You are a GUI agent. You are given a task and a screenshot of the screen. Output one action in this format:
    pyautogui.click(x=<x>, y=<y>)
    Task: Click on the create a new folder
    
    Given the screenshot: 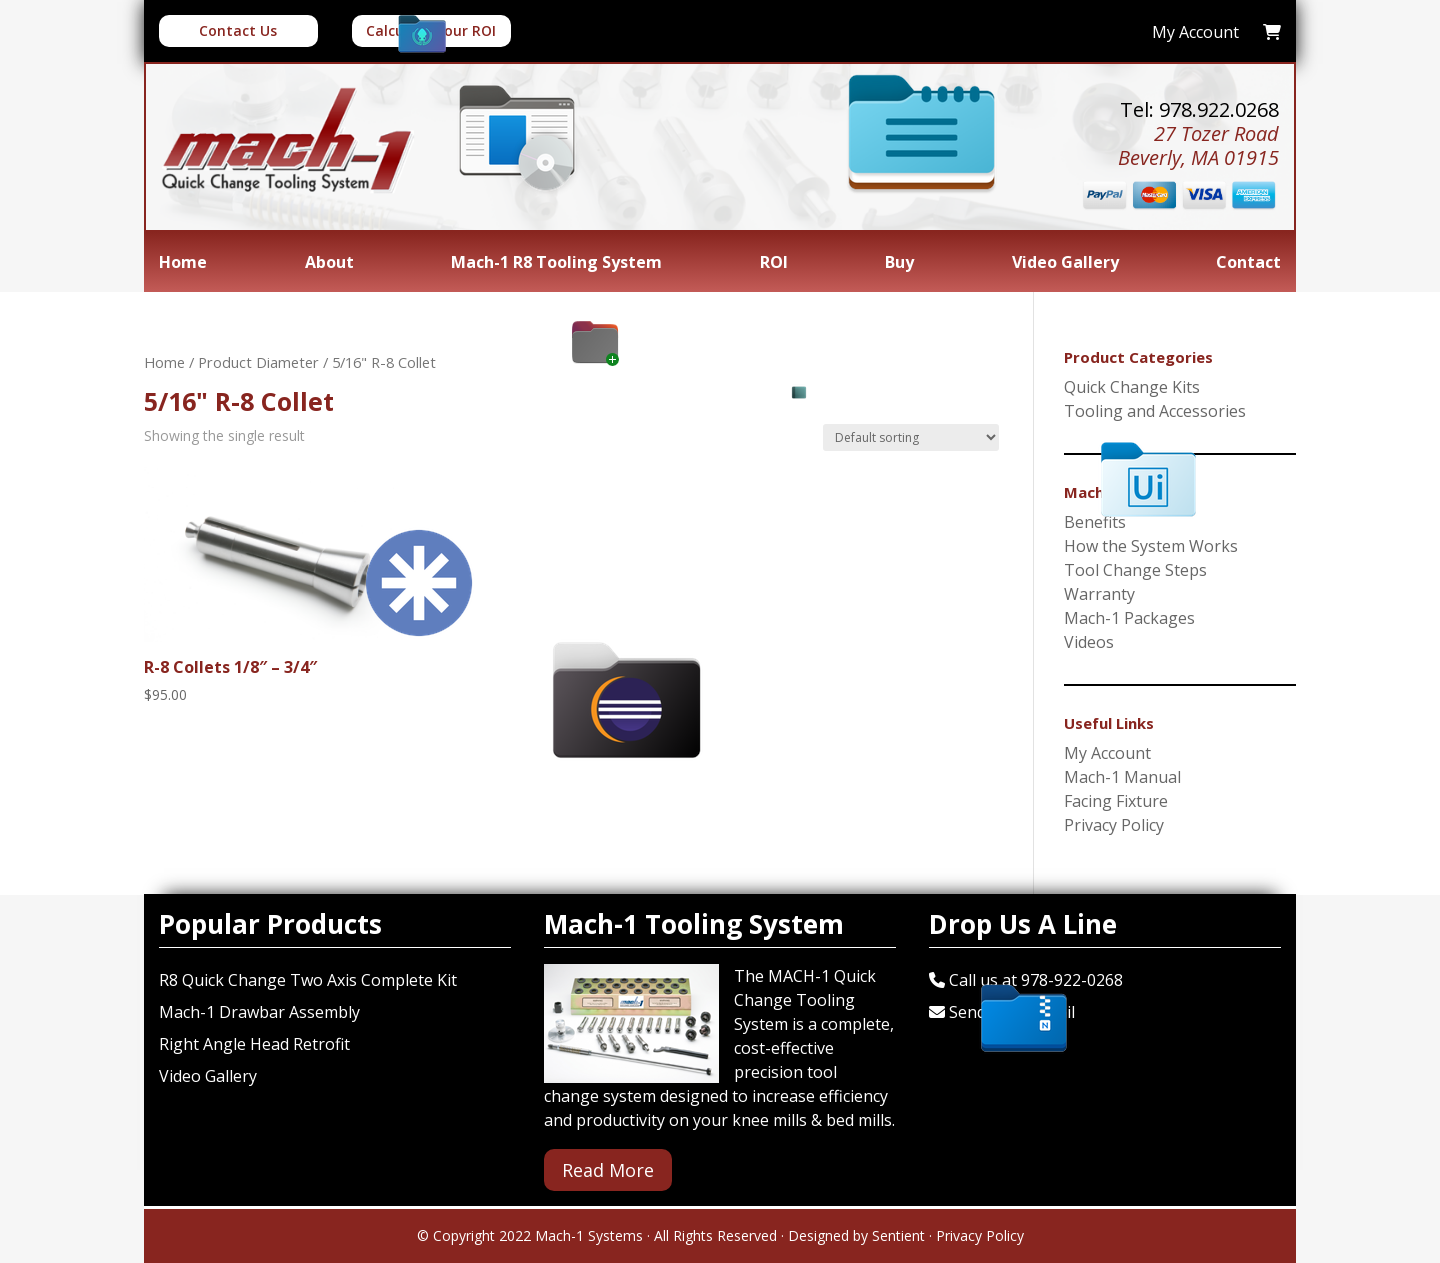 What is the action you would take?
    pyautogui.click(x=595, y=342)
    